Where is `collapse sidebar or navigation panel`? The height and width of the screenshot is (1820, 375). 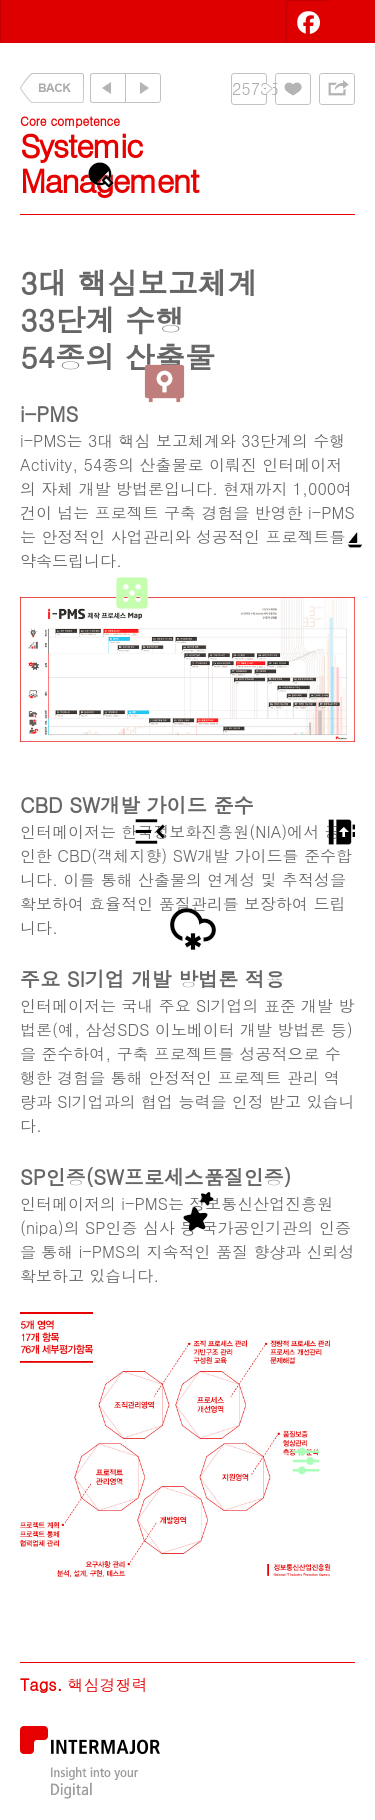
collapse sidebar or navigation panel is located at coordinates (149, 831).